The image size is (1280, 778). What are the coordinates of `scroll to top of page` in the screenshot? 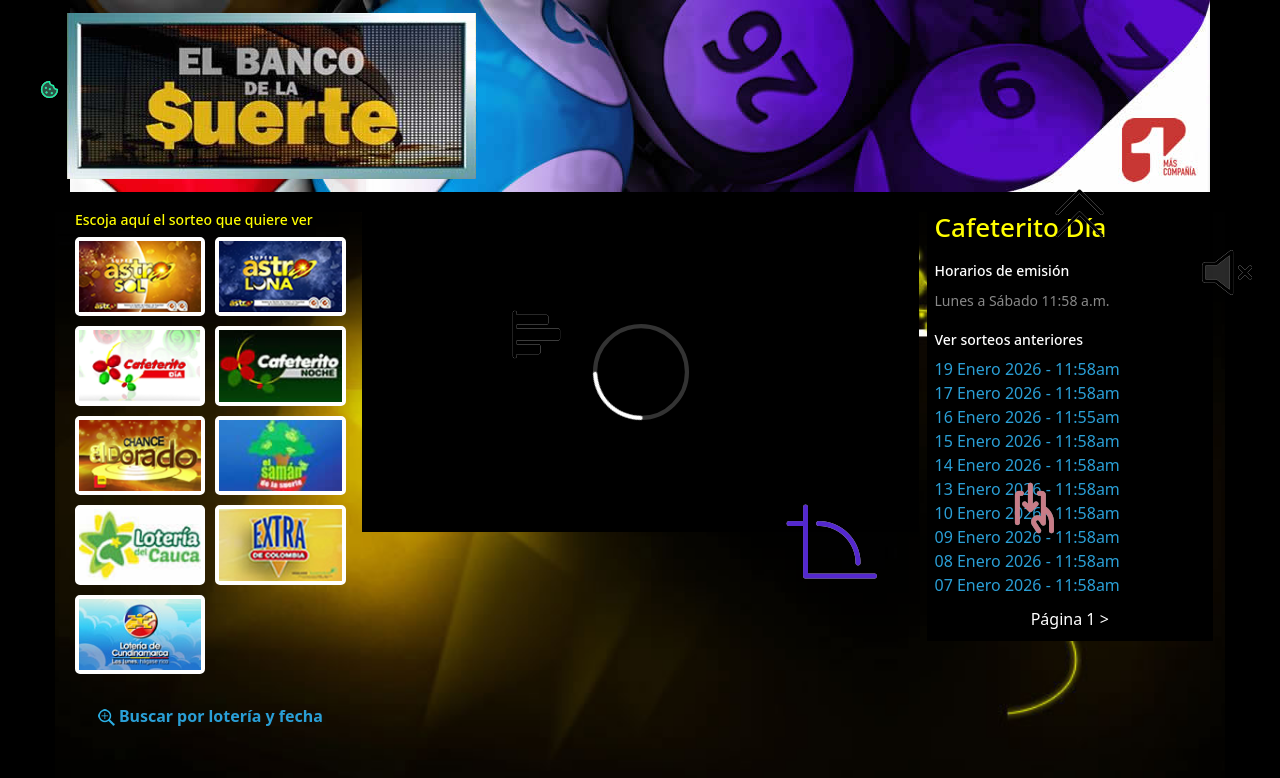 It's located at (1079, 215).